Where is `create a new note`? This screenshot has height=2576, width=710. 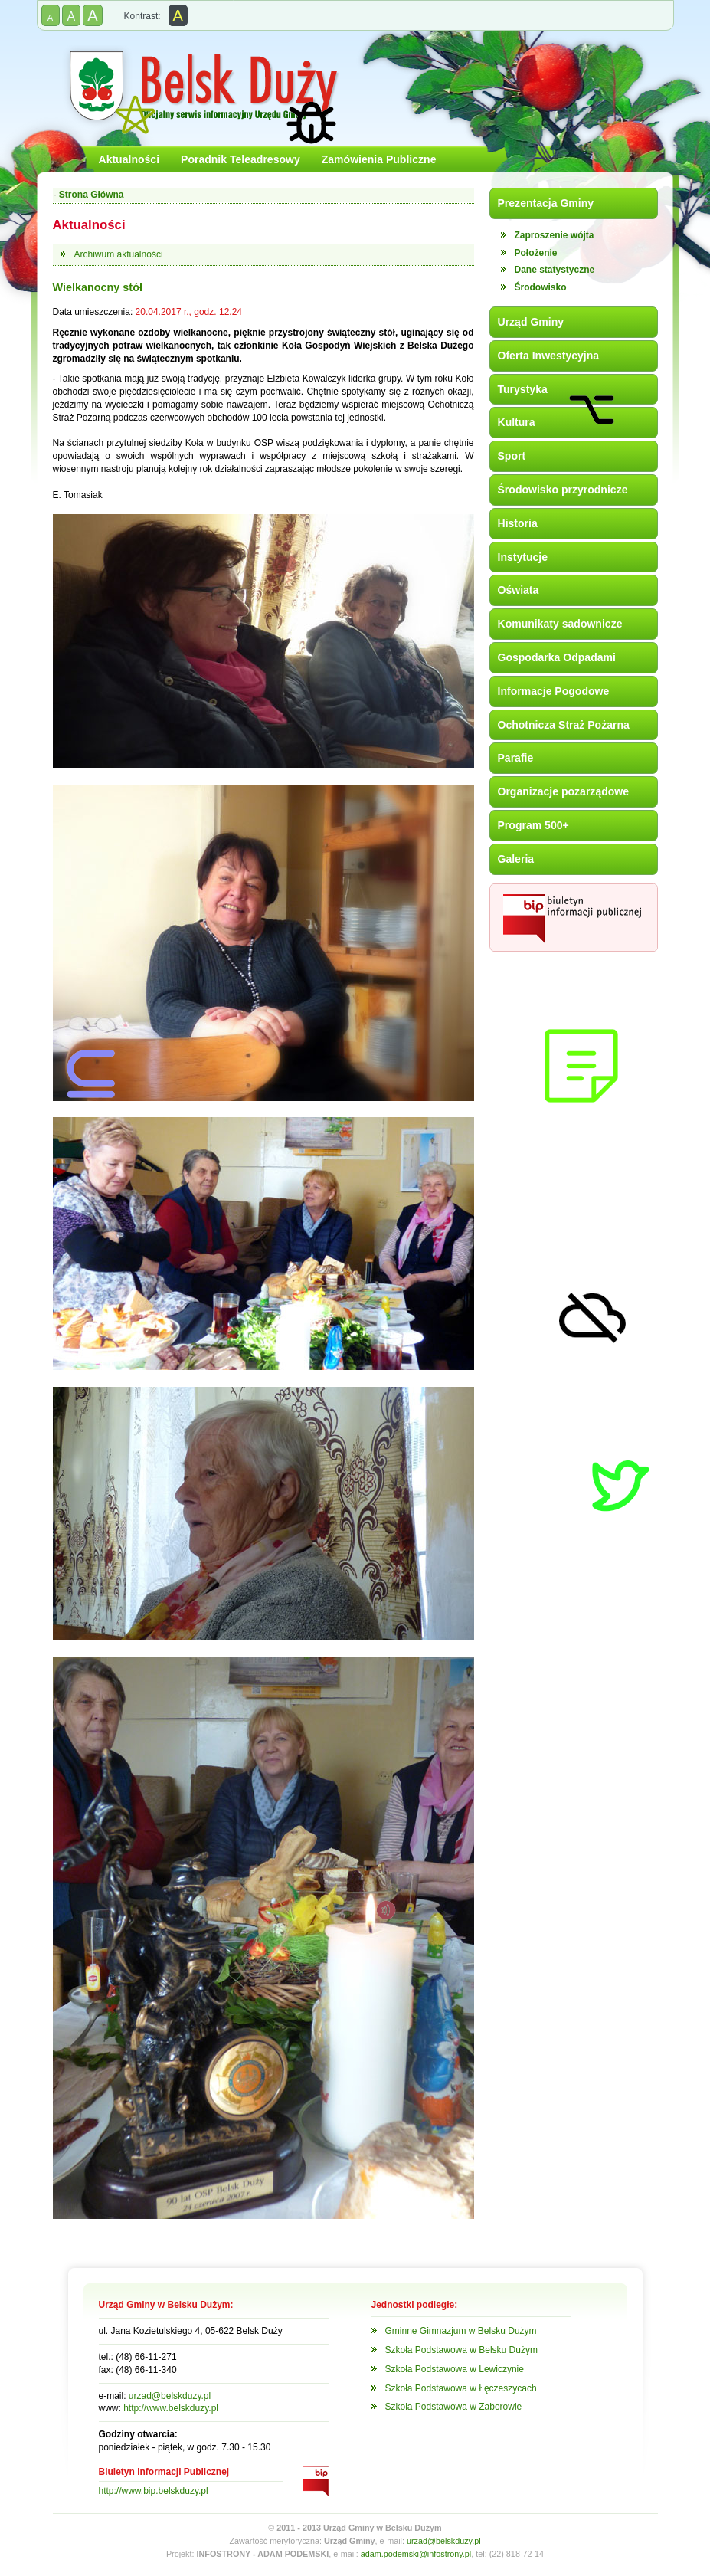
create a new note is located at coordinates (581, 1066).